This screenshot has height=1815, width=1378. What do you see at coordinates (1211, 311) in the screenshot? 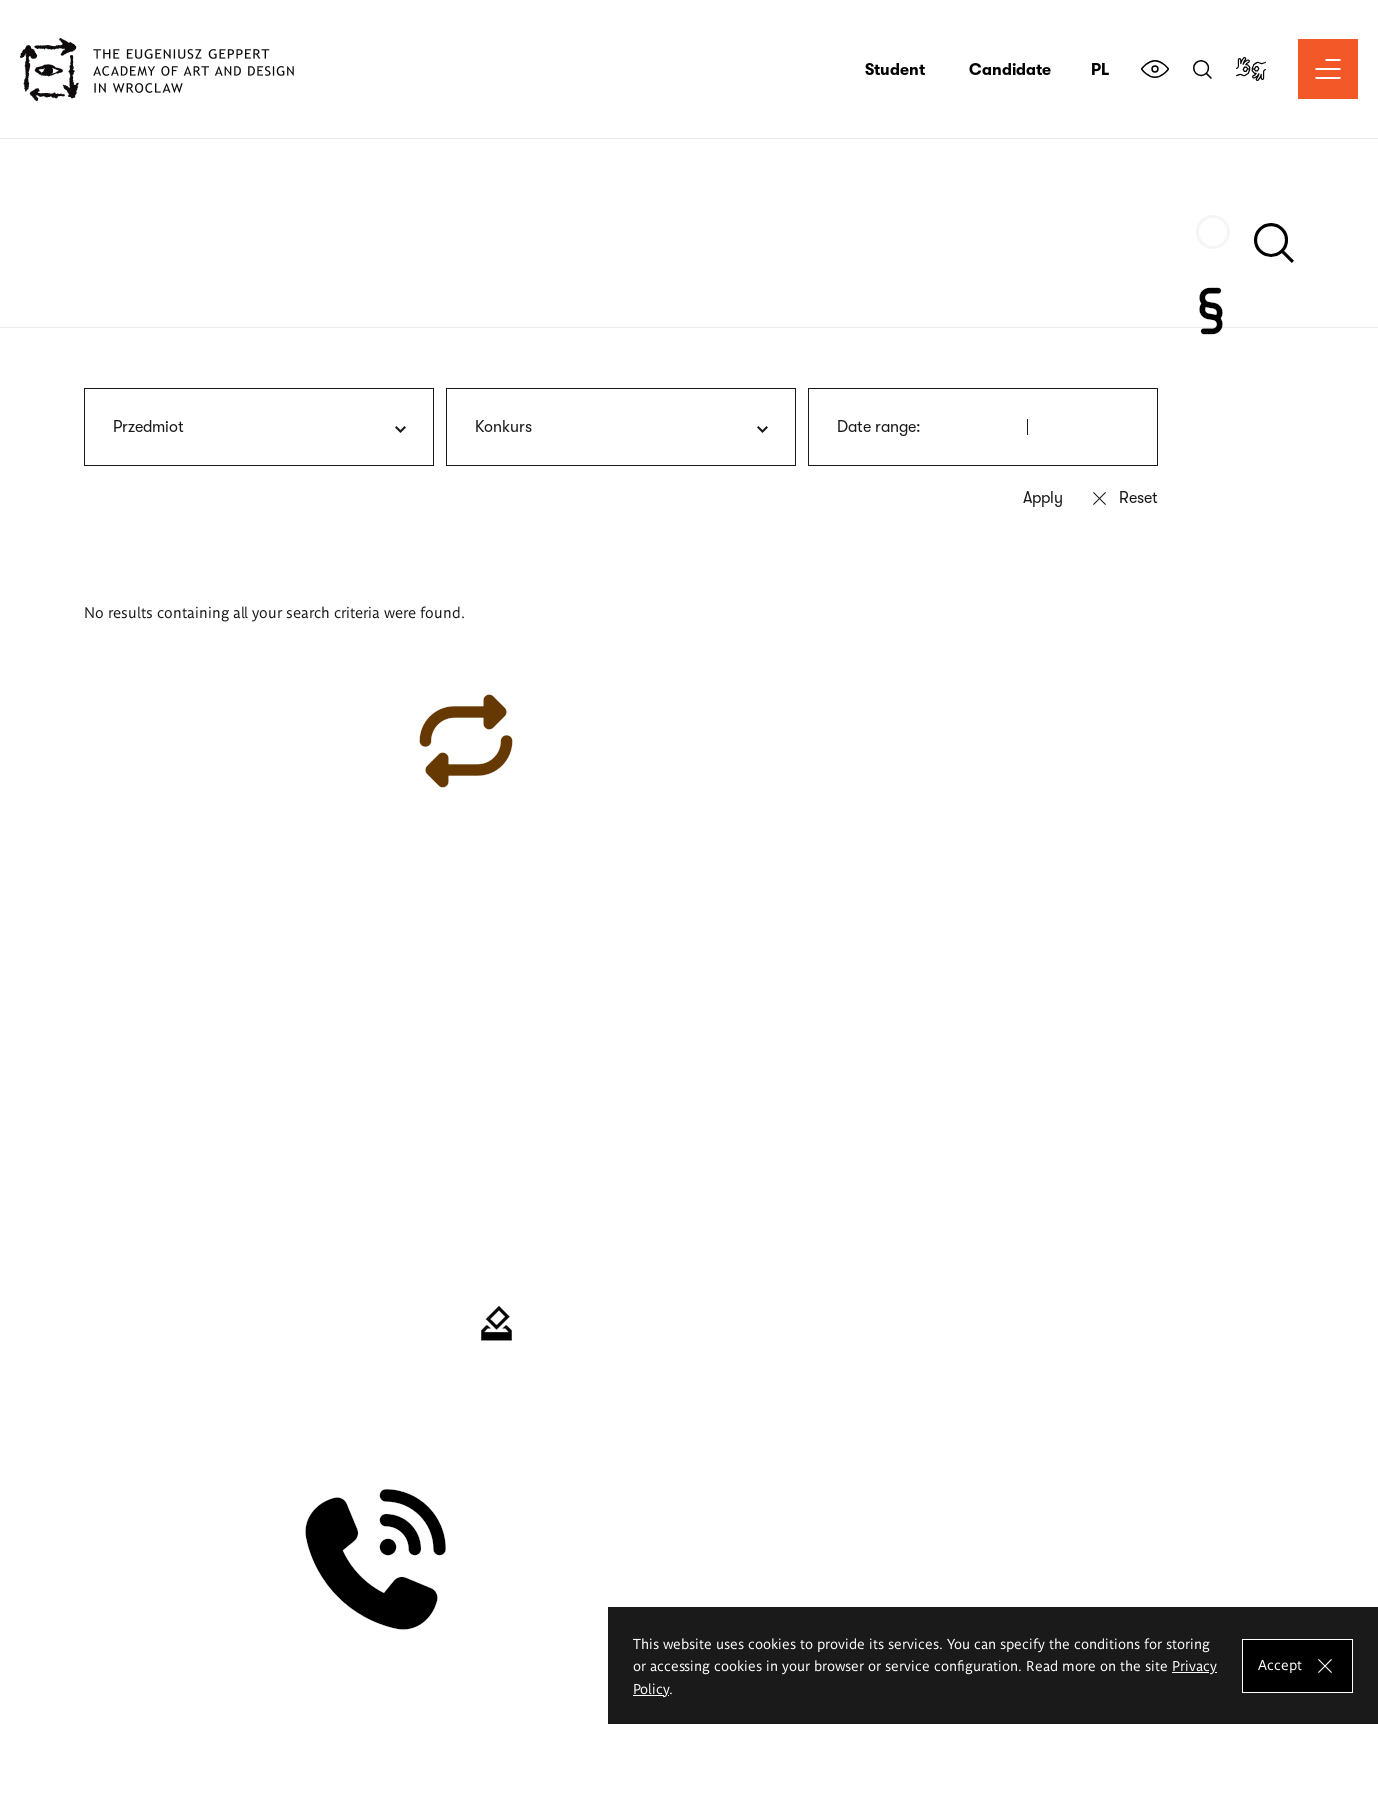
I see `indicates a section or paragraph marker` at bounding box center [1211, 311].